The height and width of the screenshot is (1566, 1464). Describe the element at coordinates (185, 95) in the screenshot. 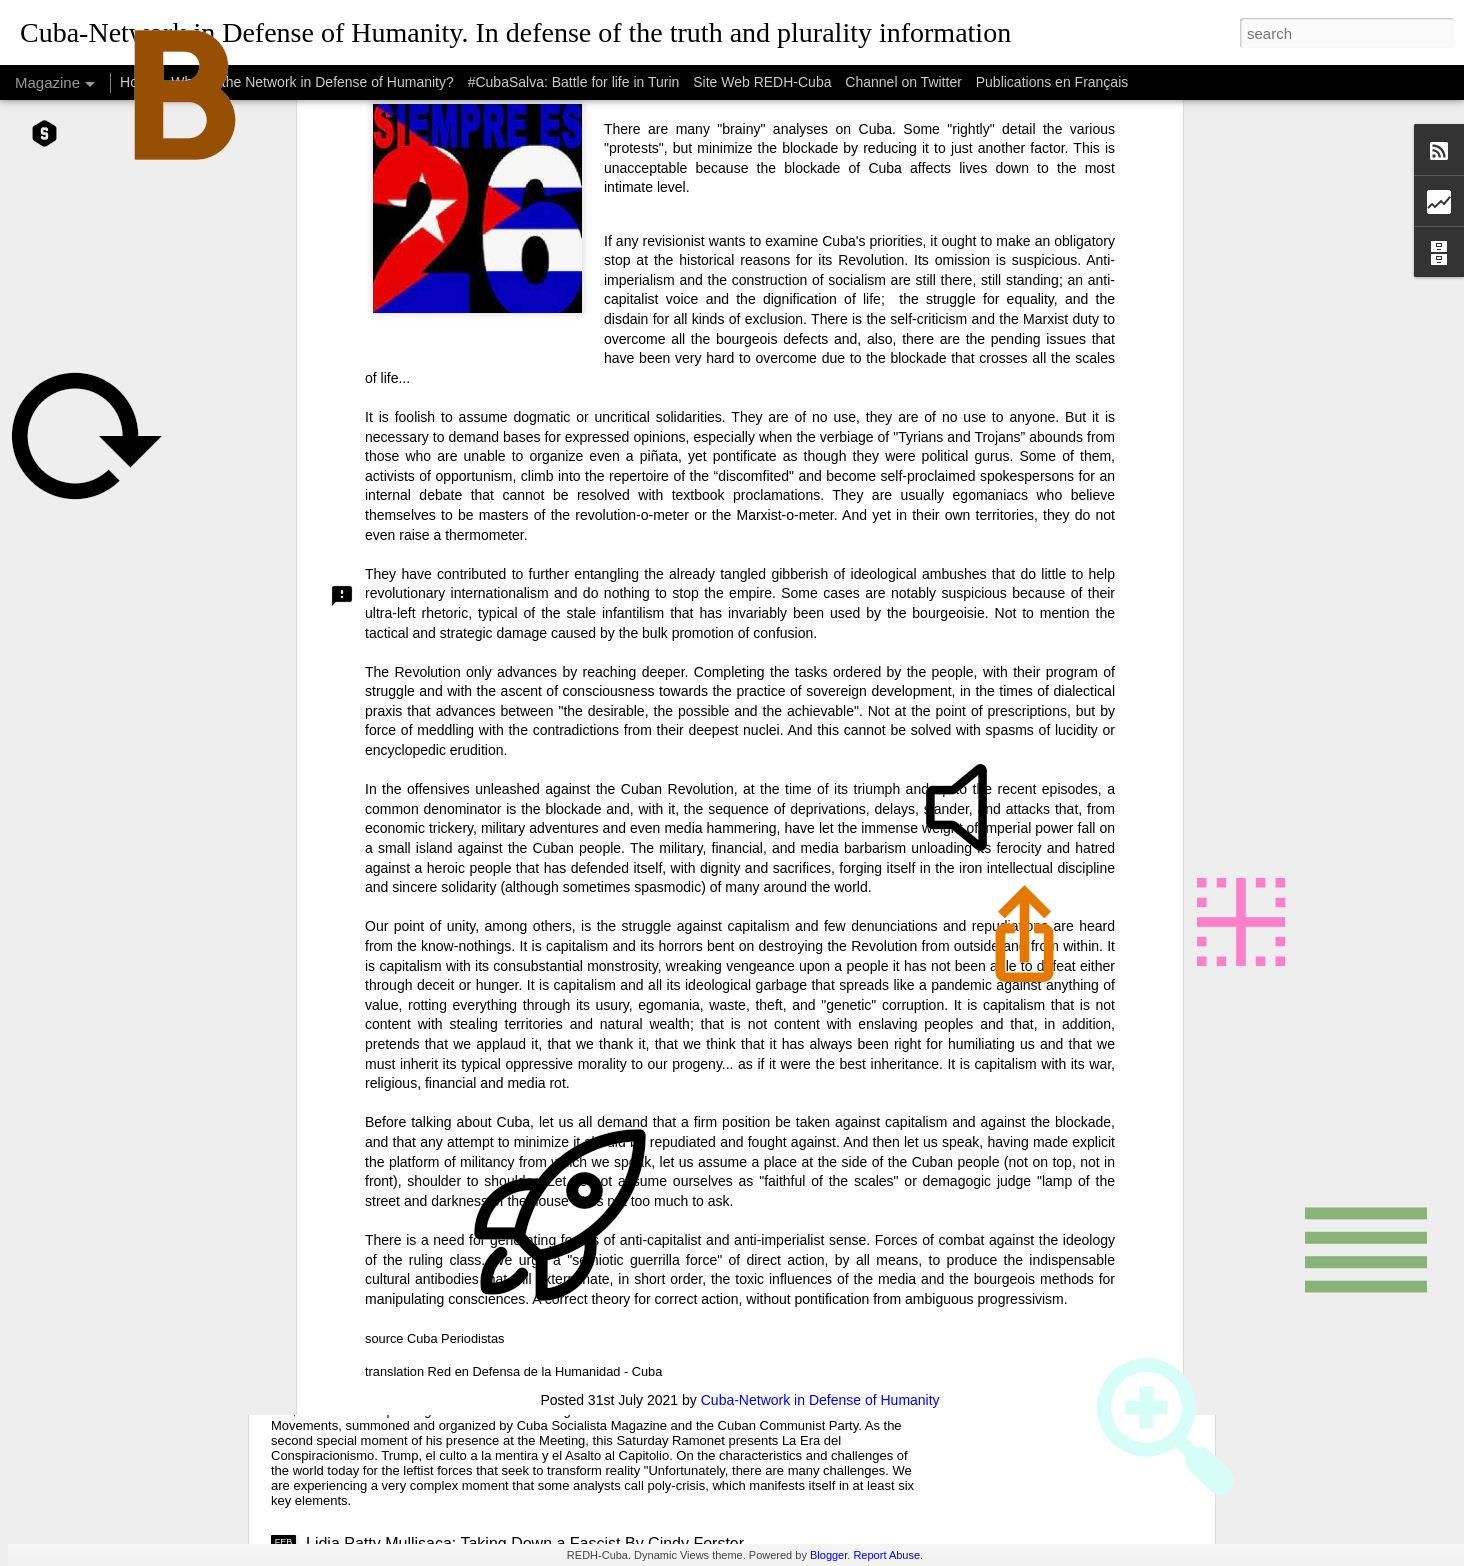

I see `apply bold formatting to selected text` at that location.